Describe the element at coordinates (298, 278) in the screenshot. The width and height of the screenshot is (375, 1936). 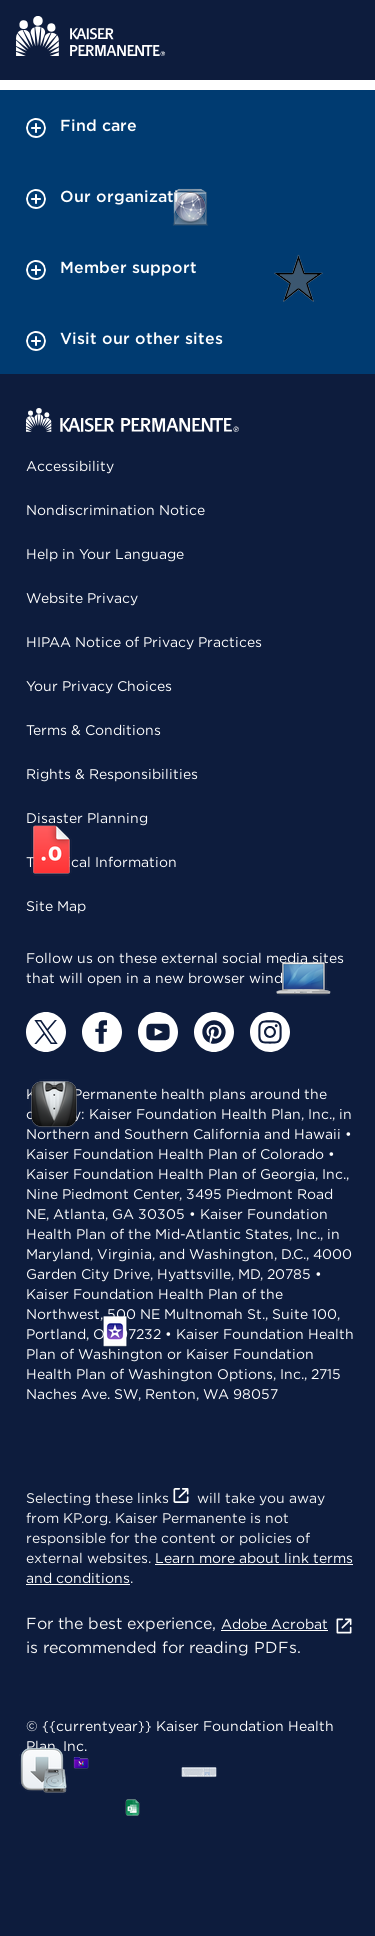
I see `view VIP contacts in mail` at that location.